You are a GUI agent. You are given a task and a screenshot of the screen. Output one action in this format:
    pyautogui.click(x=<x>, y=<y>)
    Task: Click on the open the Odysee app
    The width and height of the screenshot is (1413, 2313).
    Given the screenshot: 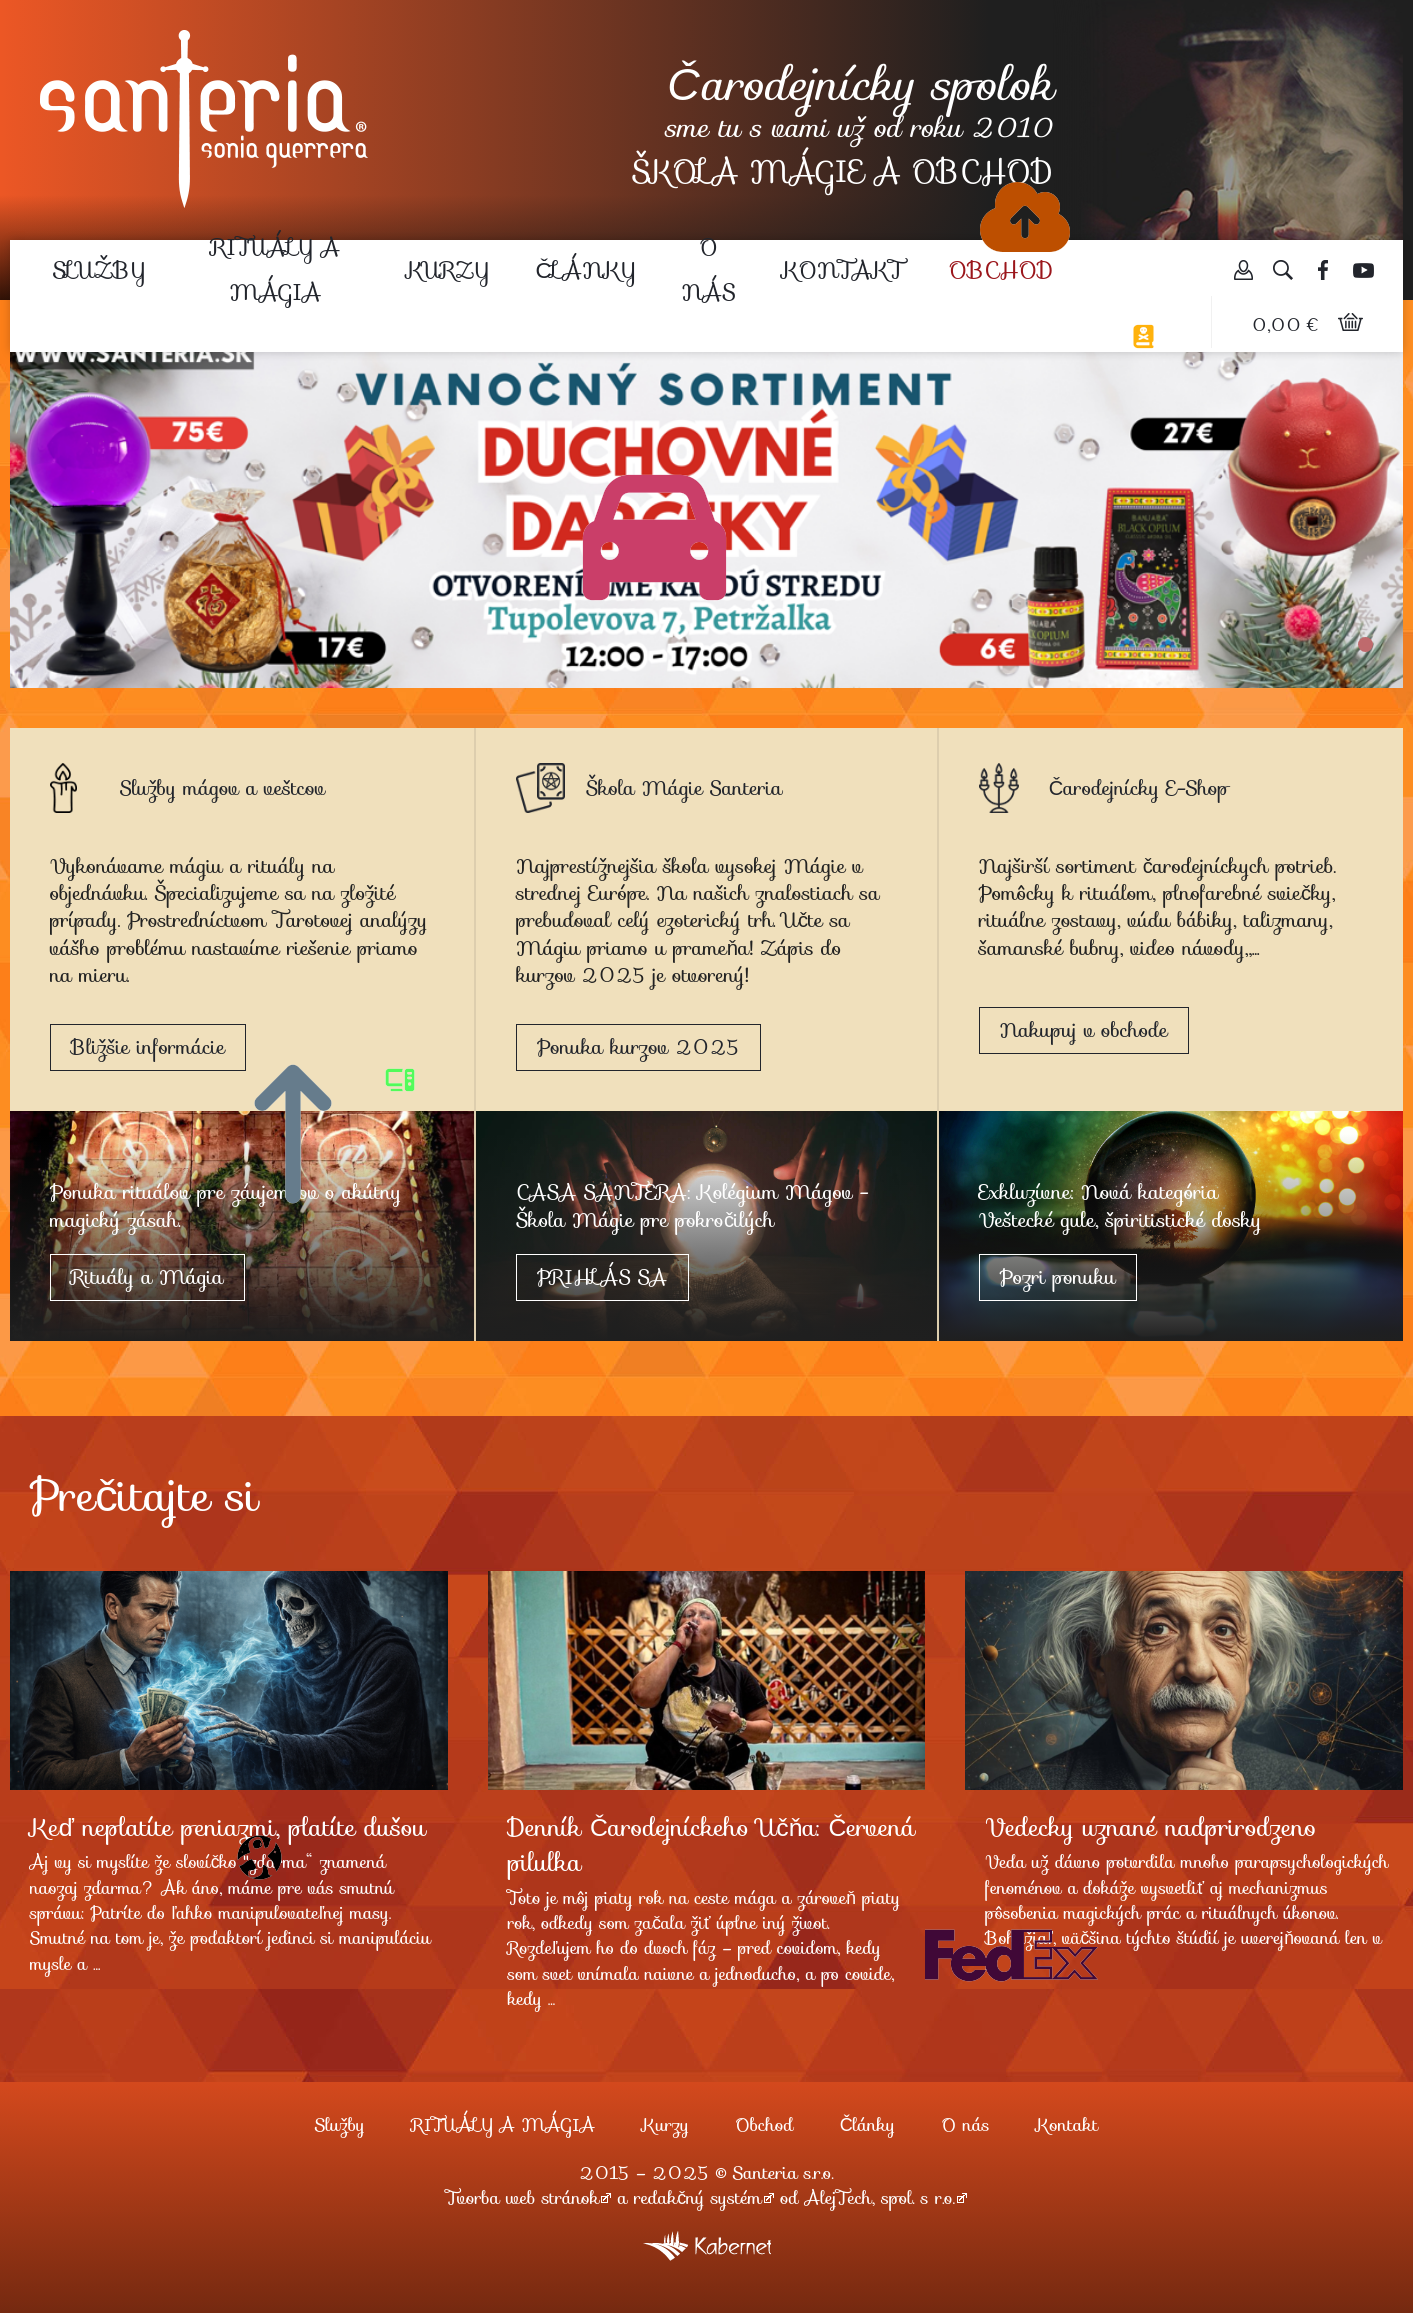 What is the action you would take?
    pyautogui.click(x=259, y=1857)
    